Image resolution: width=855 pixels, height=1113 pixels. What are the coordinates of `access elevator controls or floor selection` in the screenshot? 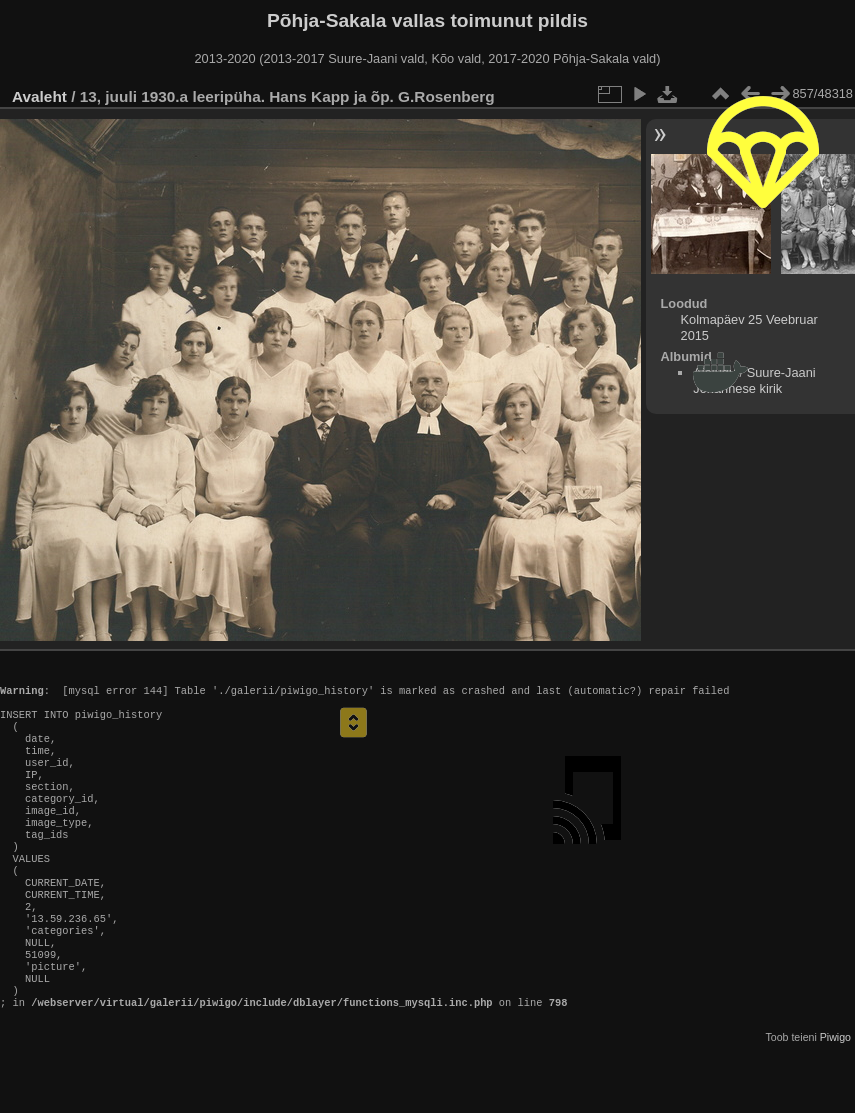 It's located at (353, 722).